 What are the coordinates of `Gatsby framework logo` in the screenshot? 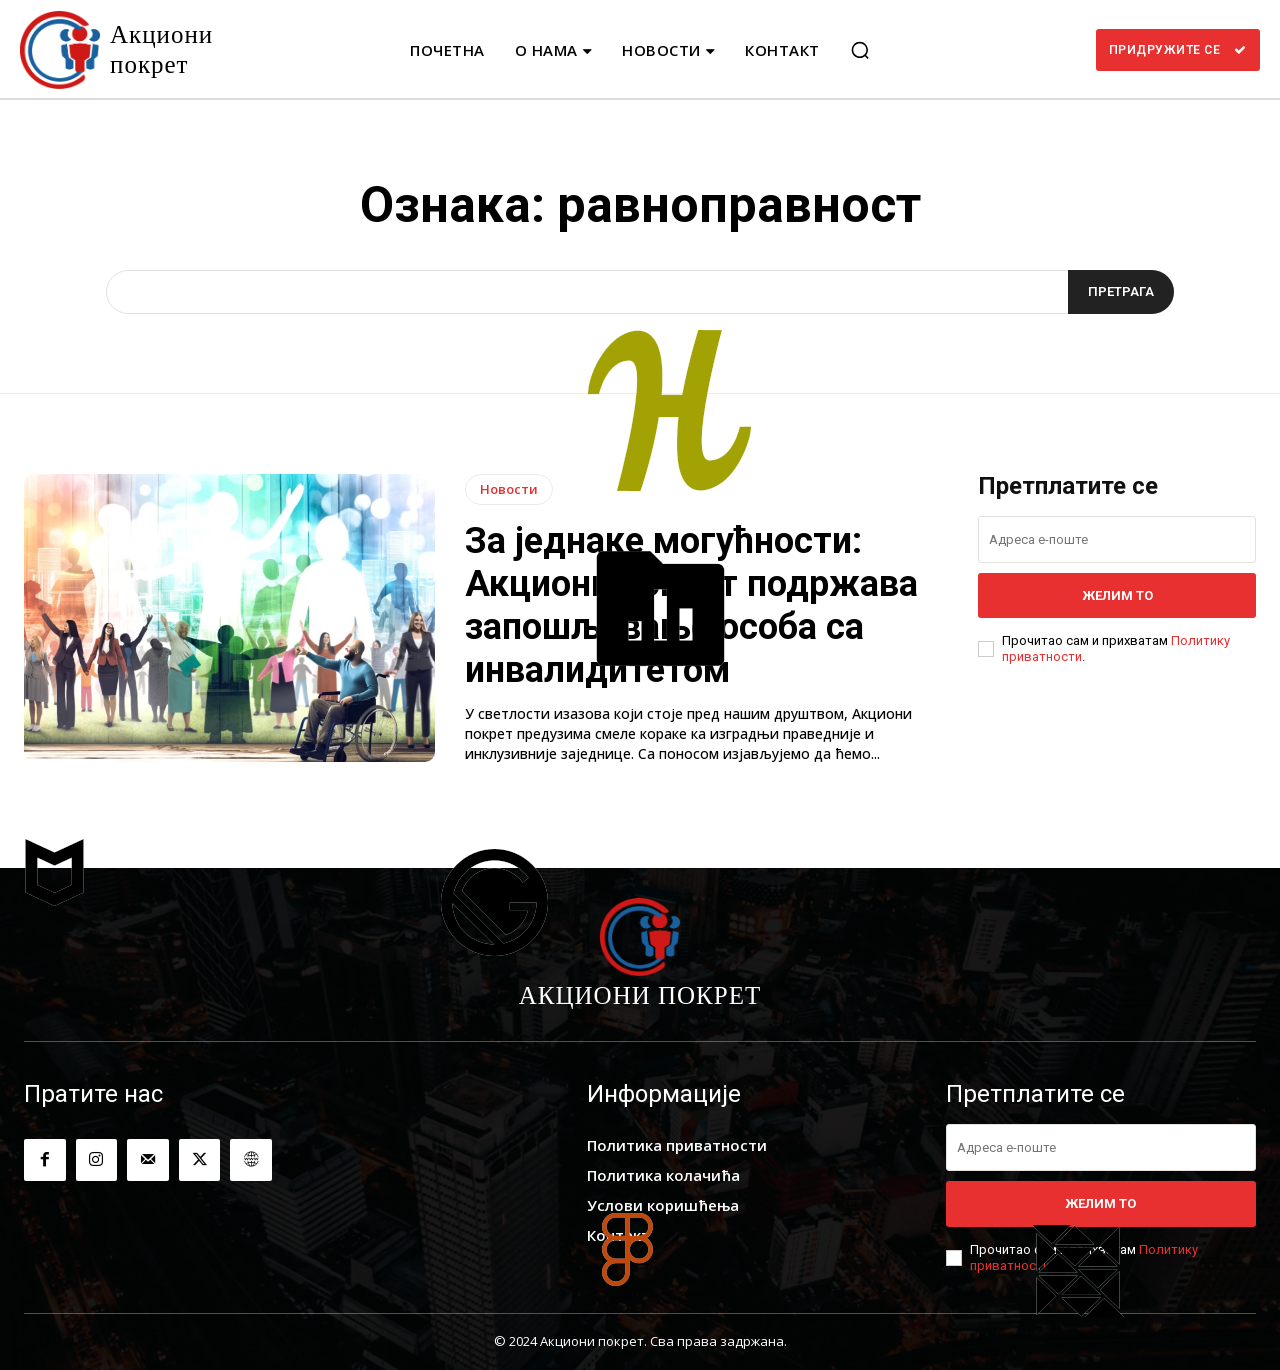 It's located at (494, 902).